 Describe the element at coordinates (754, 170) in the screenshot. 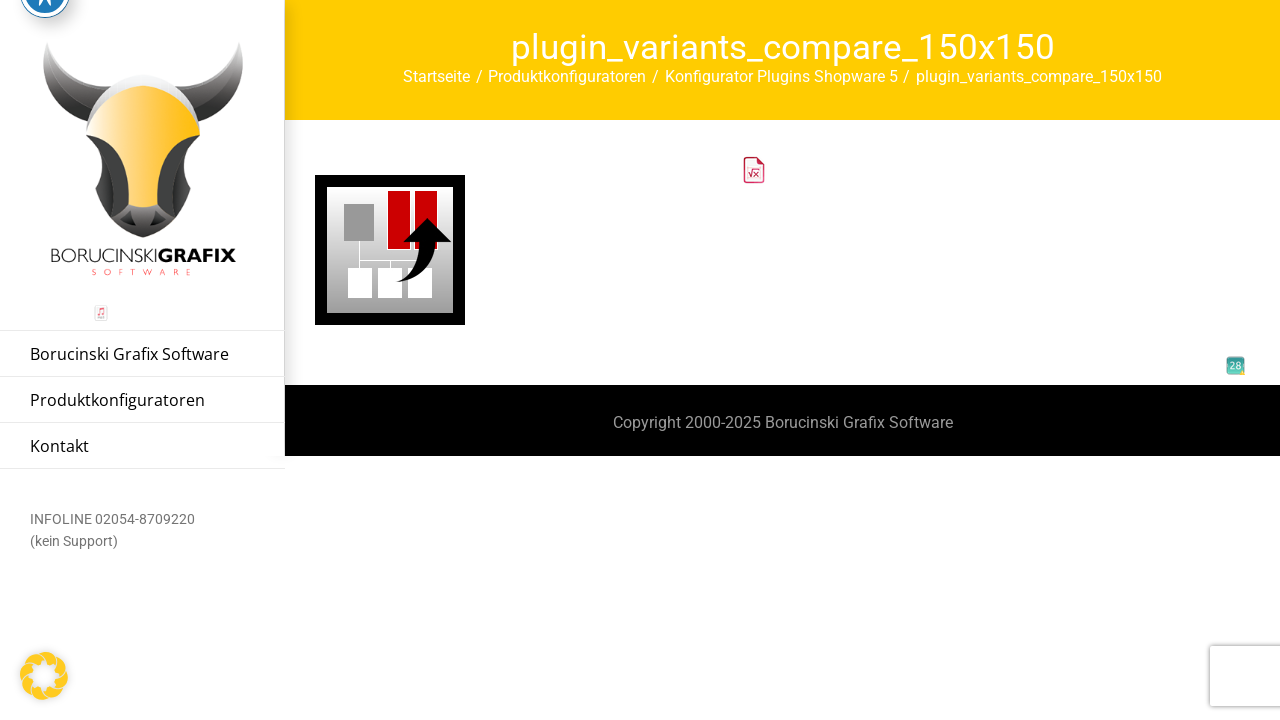

I see `open an opendocument formula template file` at that location.